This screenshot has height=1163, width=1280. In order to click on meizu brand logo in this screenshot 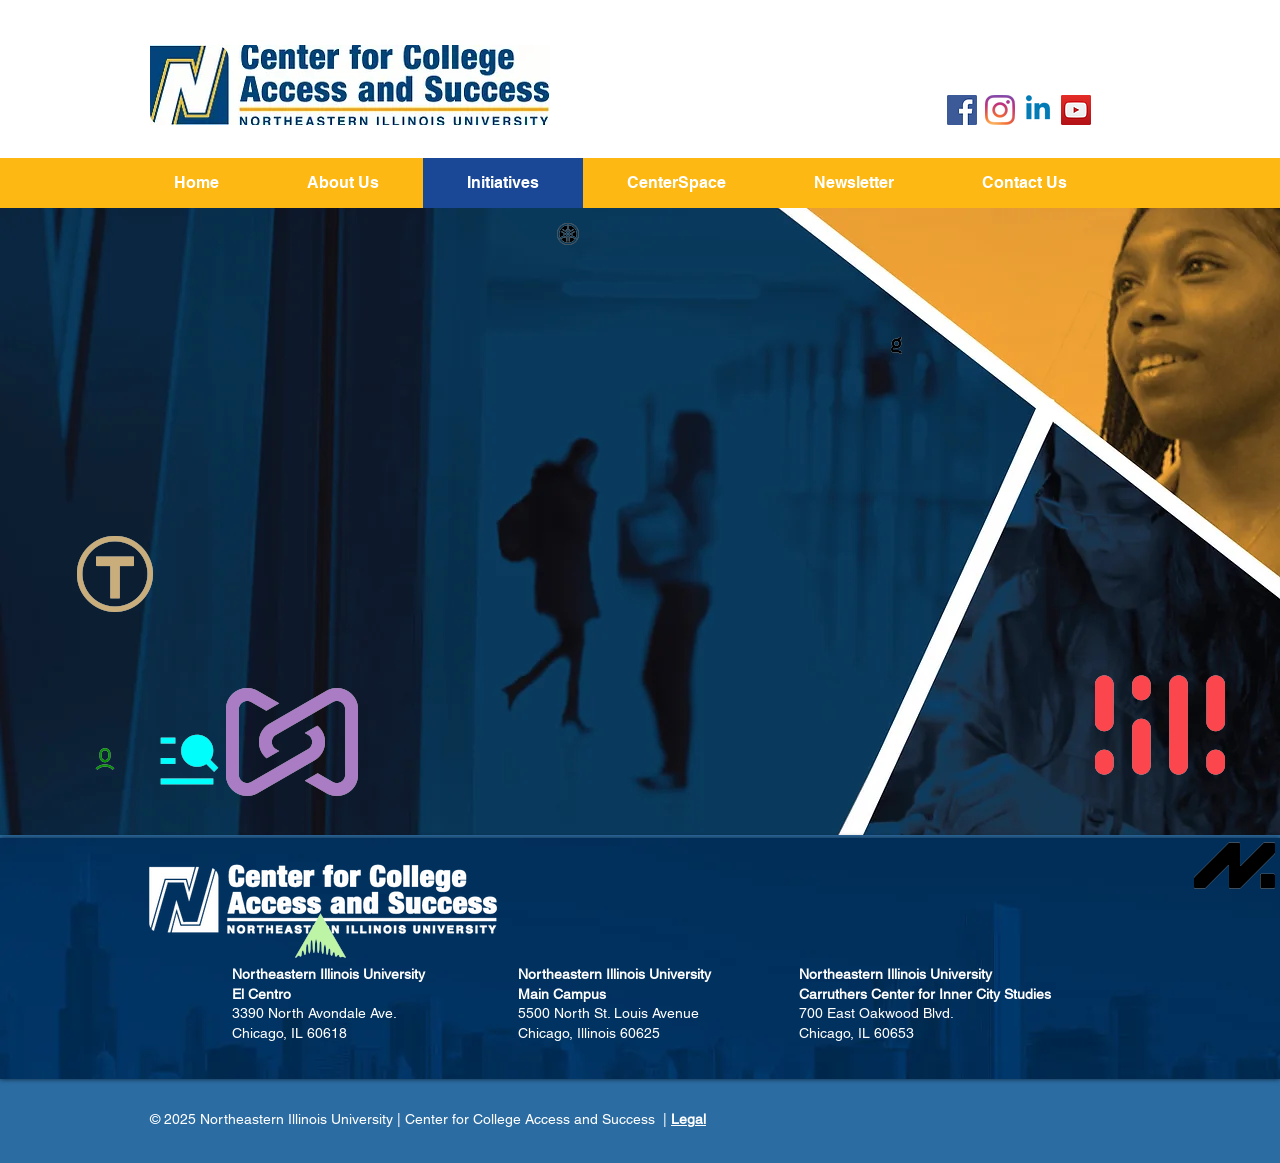, I will do `click(1234, 865)`.